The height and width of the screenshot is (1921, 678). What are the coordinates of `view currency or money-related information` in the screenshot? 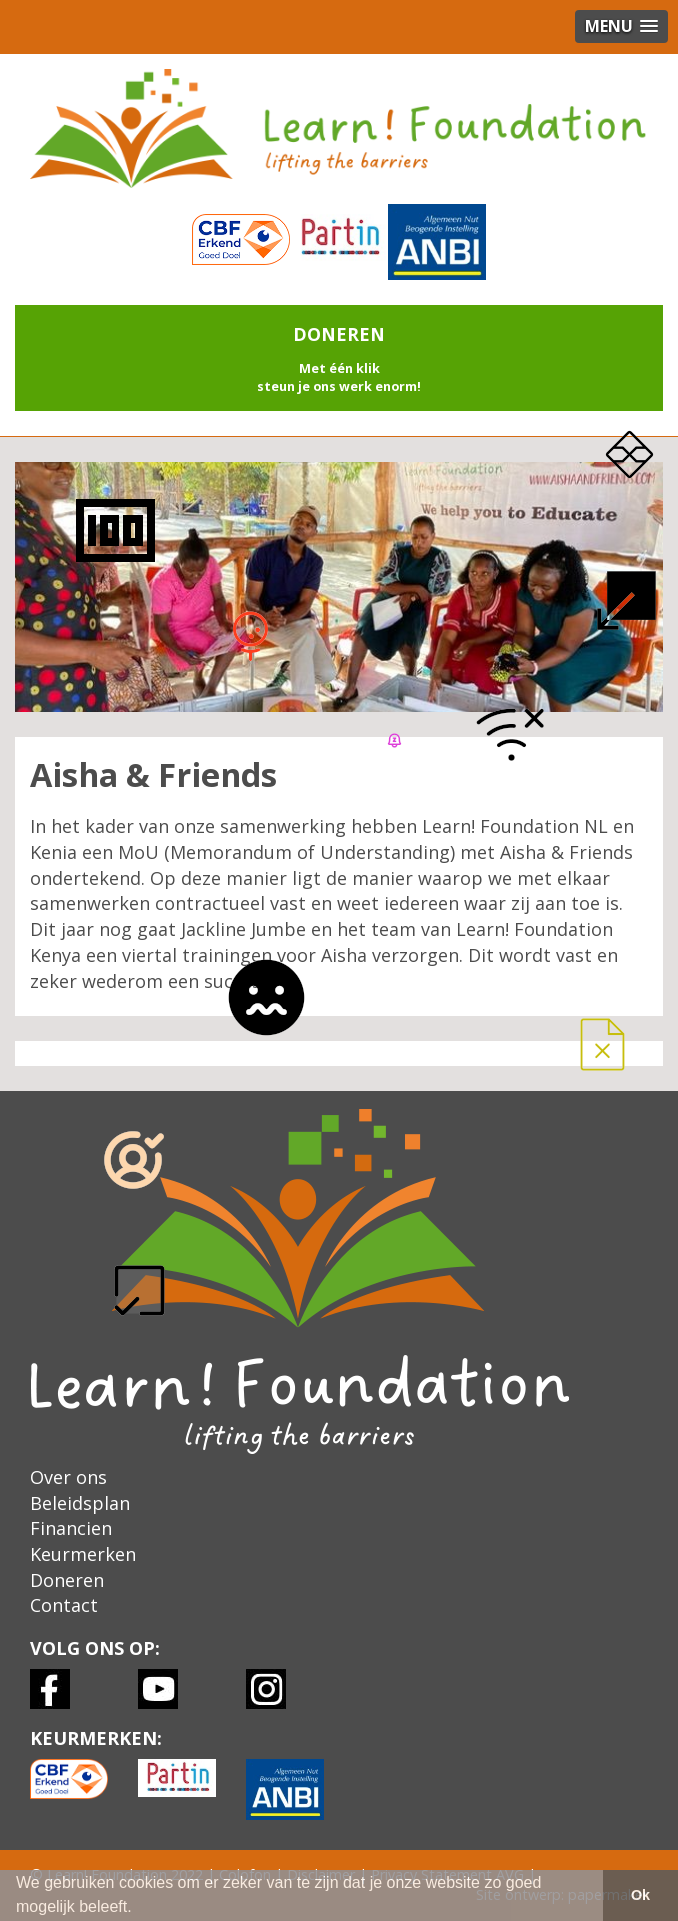 It's located at (115, 530).